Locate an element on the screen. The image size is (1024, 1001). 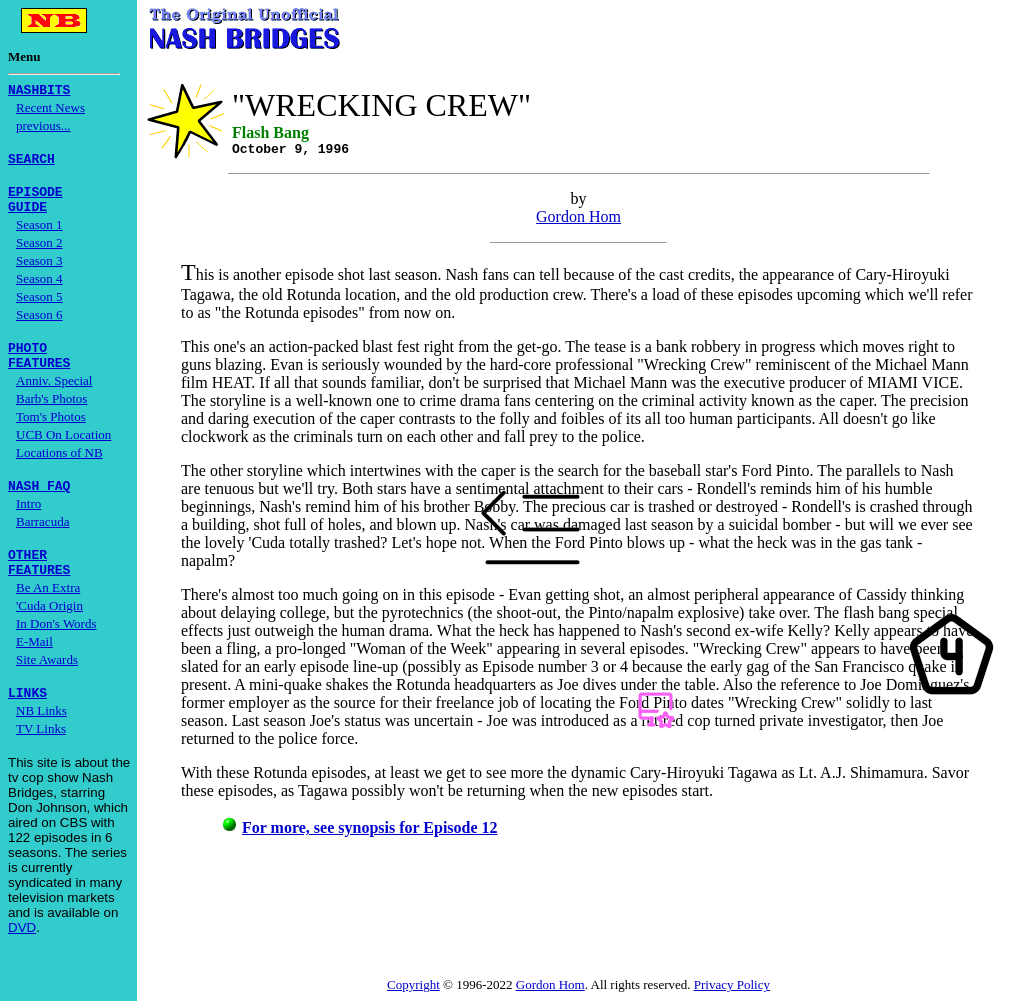
decrease text indentation is located at coordinates (532, 529).